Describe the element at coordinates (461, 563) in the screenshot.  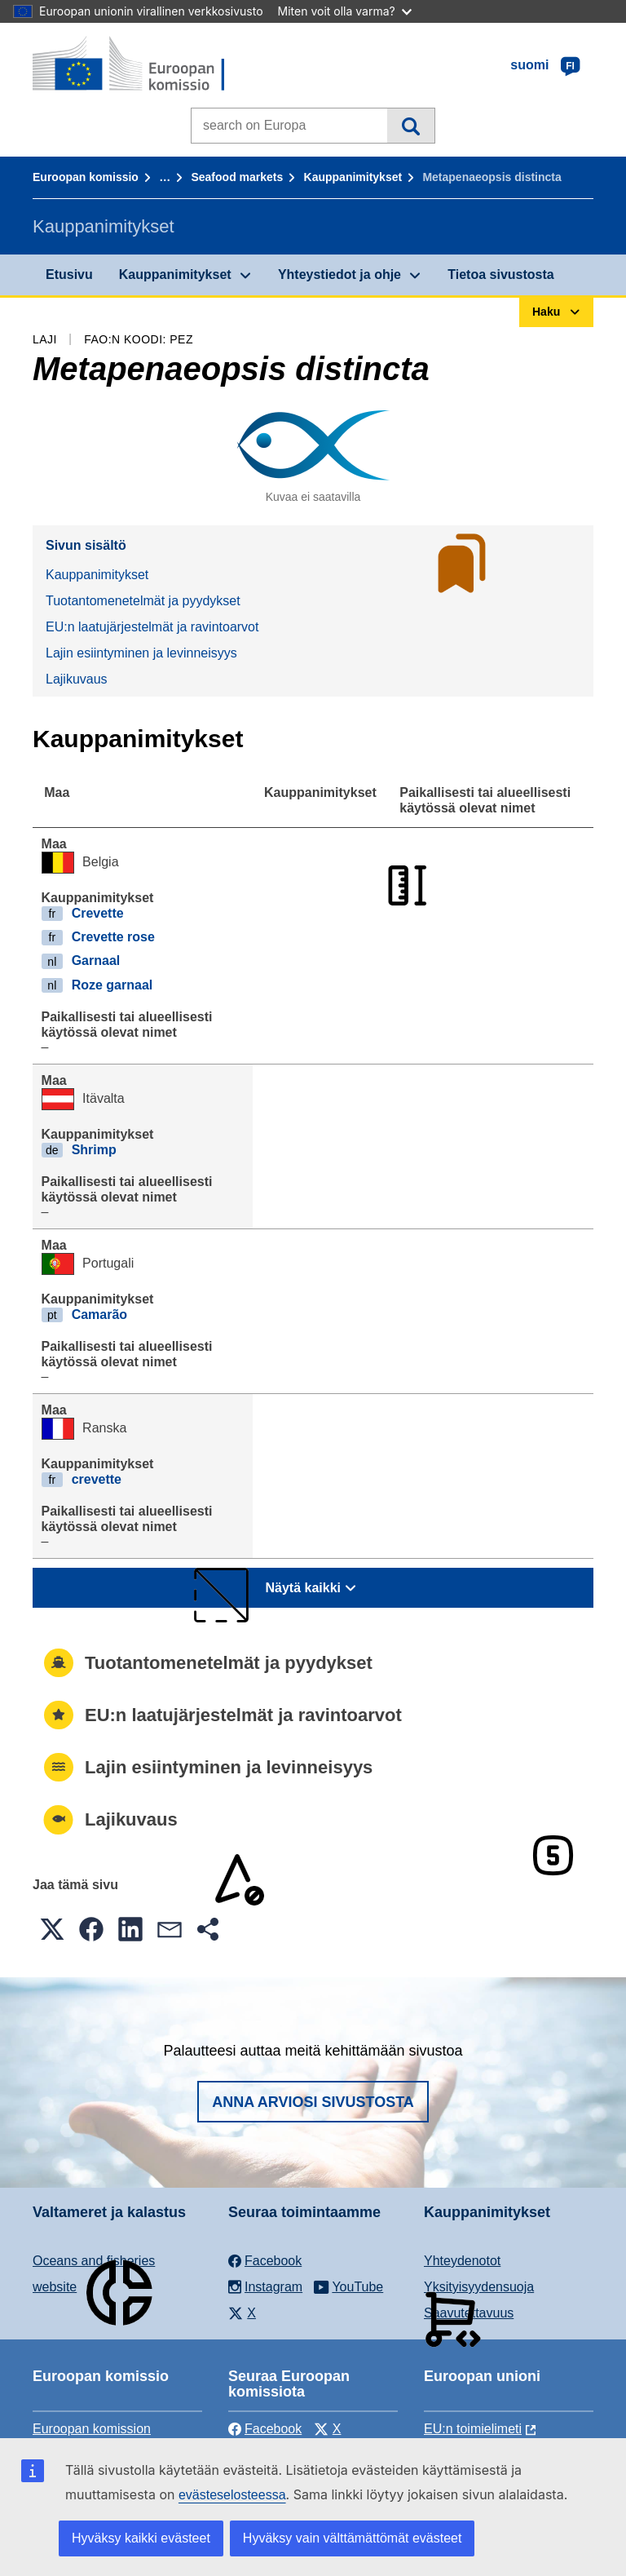
I see `view your saved bookmarks` at that location.